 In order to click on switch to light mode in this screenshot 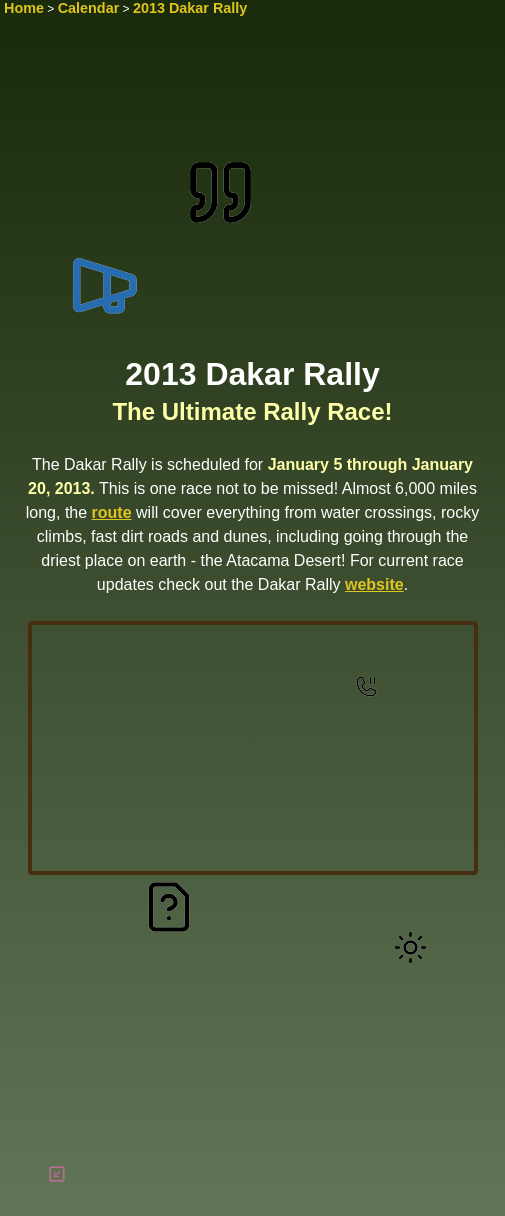, I will do `click(410, 947)`.